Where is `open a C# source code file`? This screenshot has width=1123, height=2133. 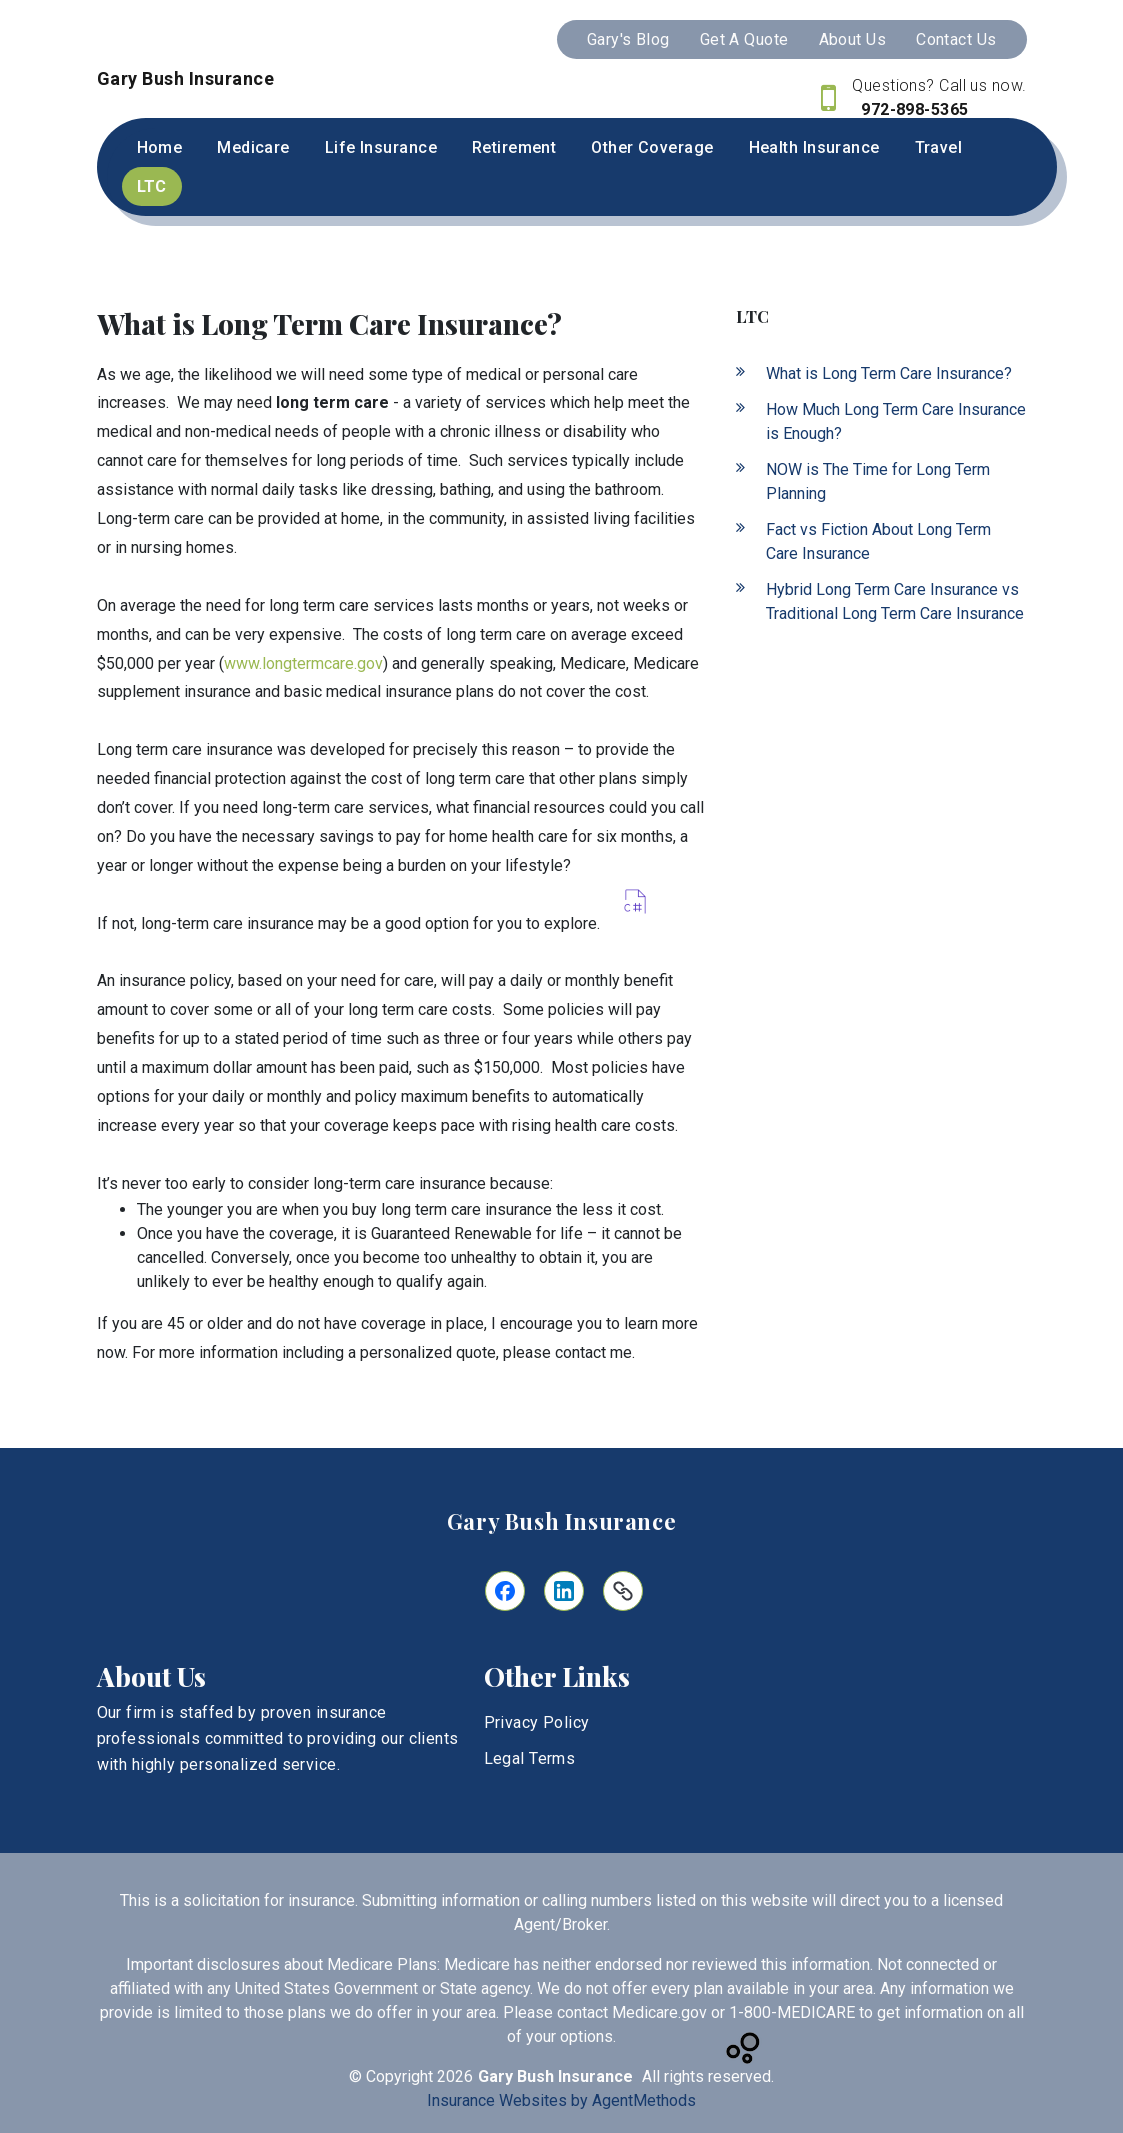 open a C# source code file is located at coordinates (635, 901).